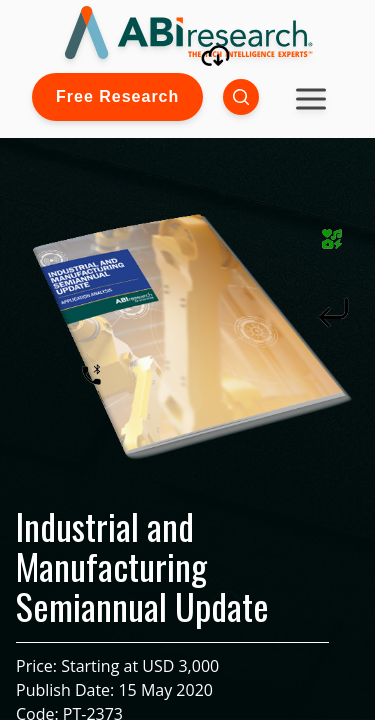  I want to click on download from cloud storage, so click(215, 55).